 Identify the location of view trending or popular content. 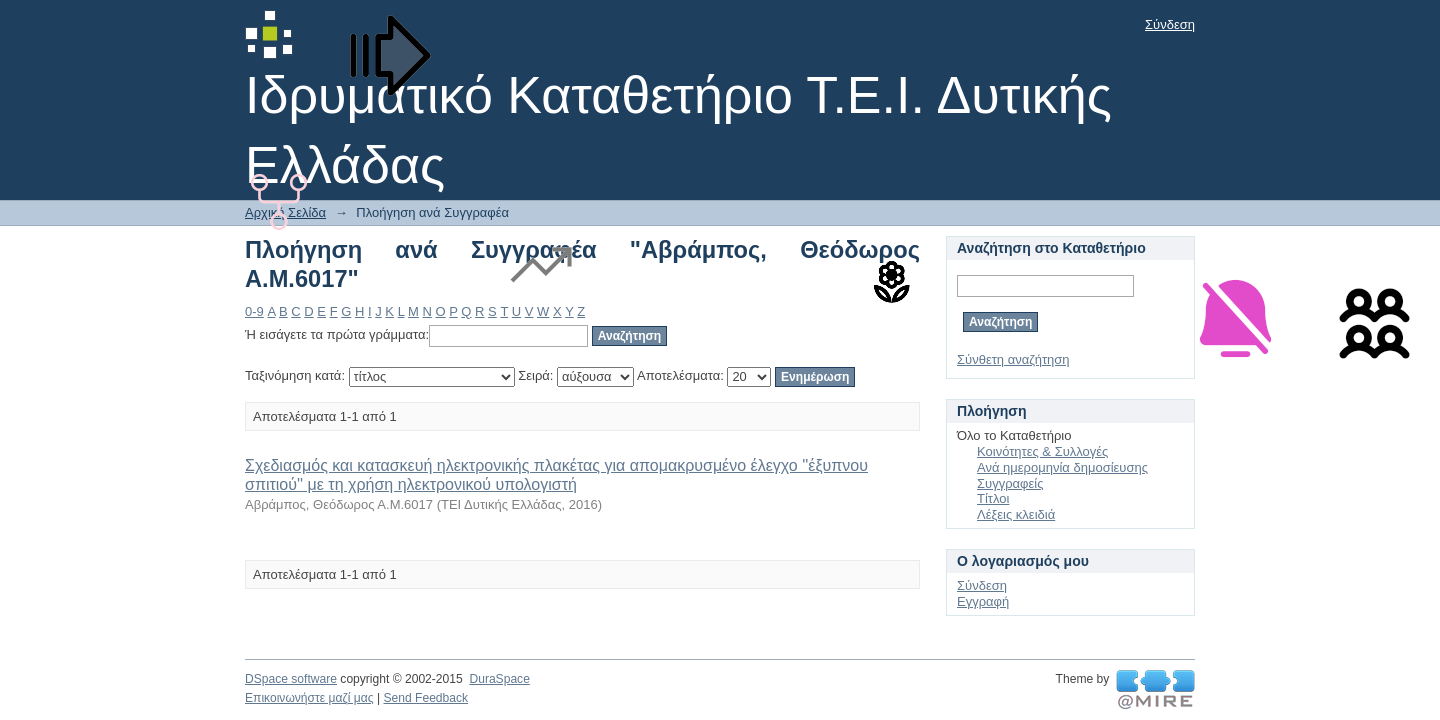
(541, 264).